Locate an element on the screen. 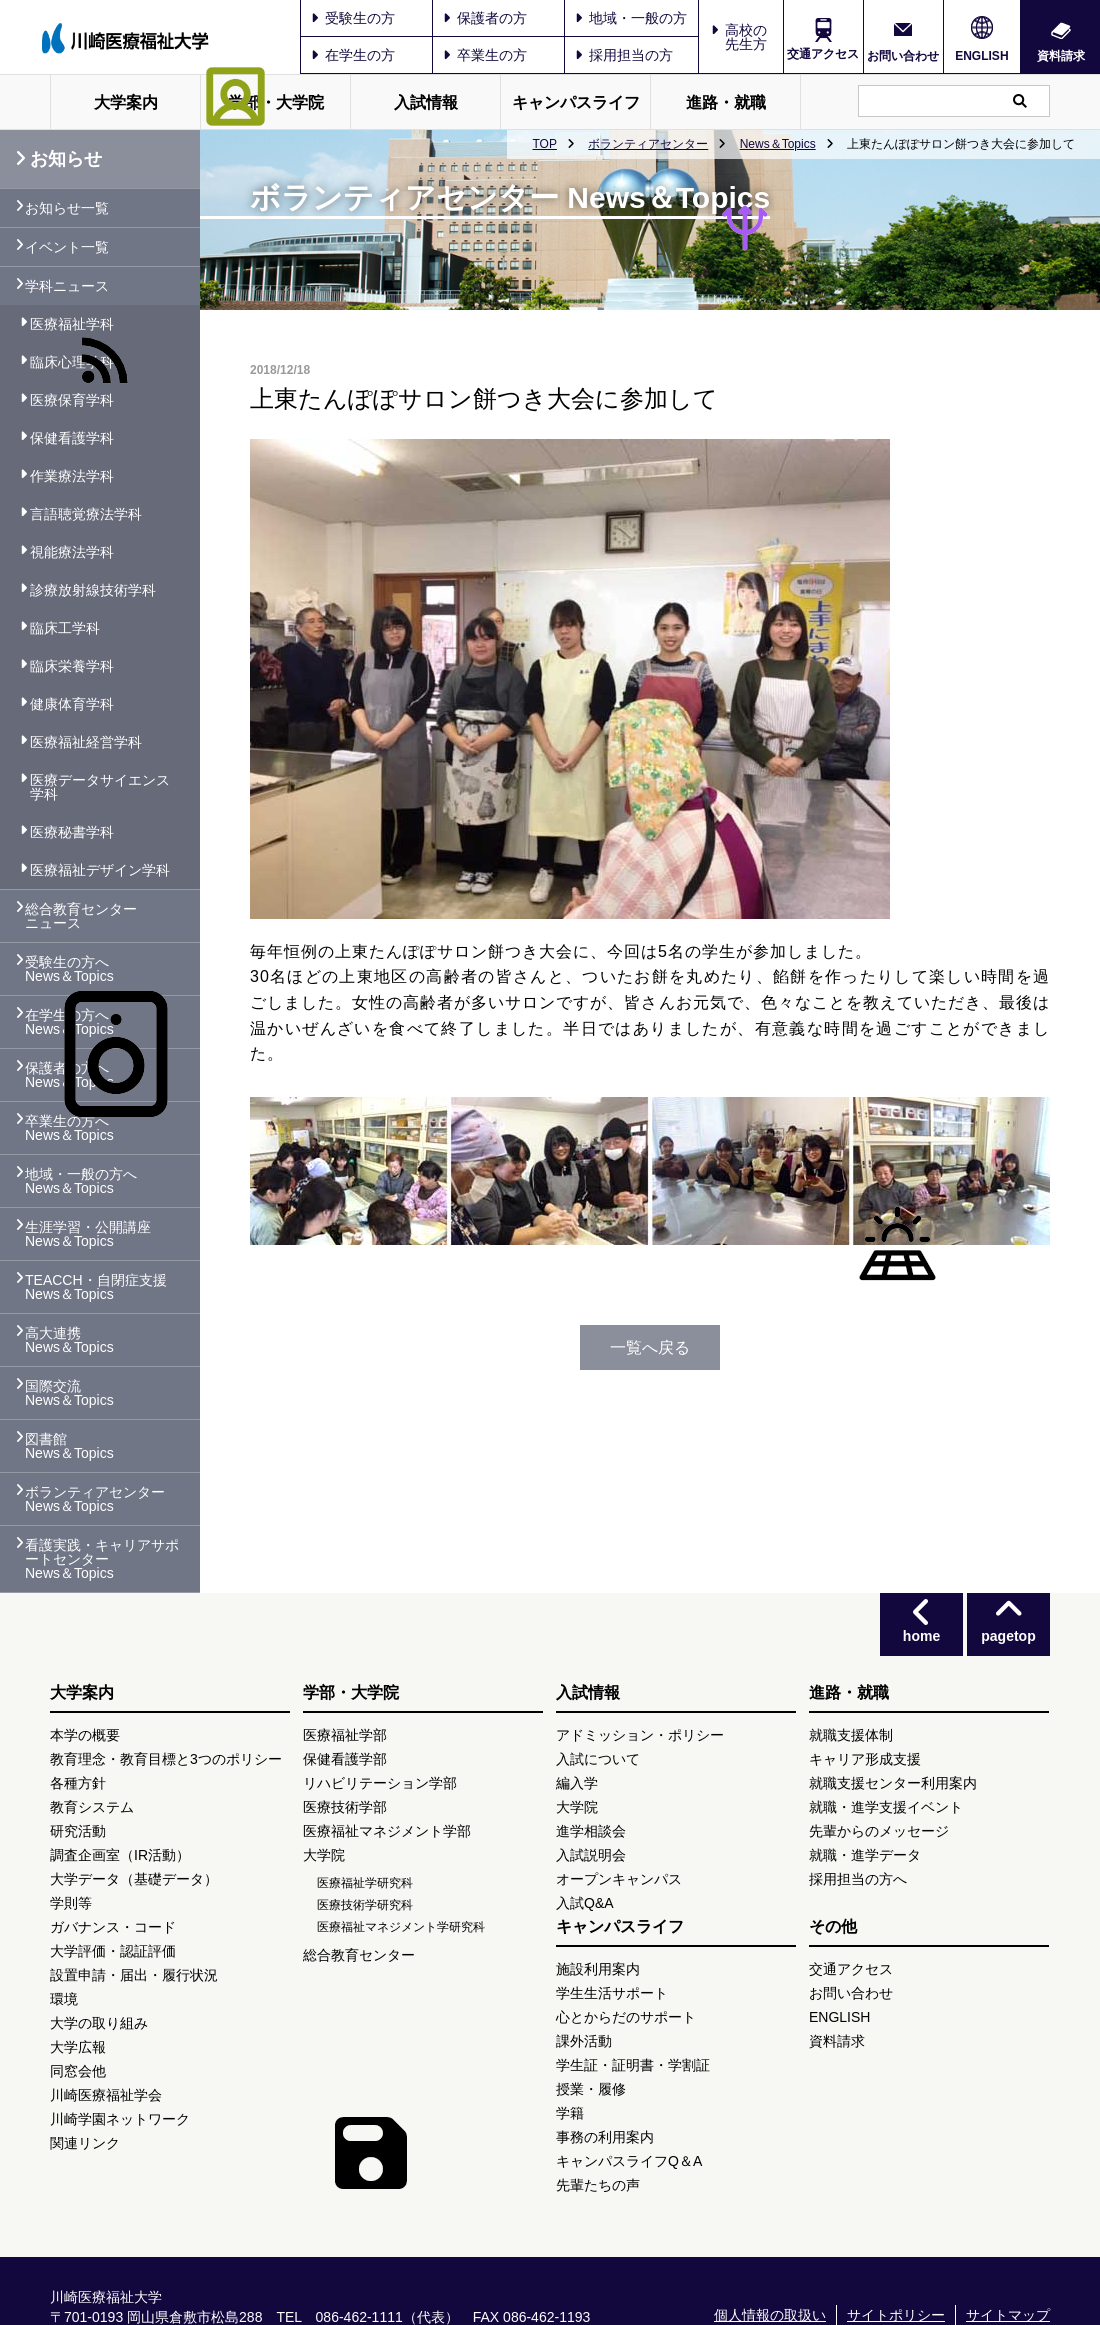 The image size is (1100, 2325). adjust speaker or audio output settings is located at coordinates (116, 1054).